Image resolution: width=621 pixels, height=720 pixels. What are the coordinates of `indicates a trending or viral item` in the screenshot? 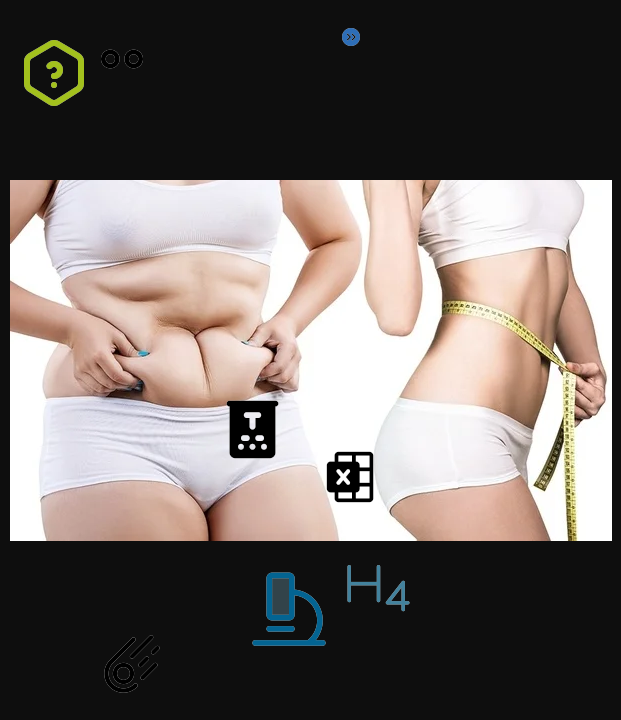 It's located at (132, 665).